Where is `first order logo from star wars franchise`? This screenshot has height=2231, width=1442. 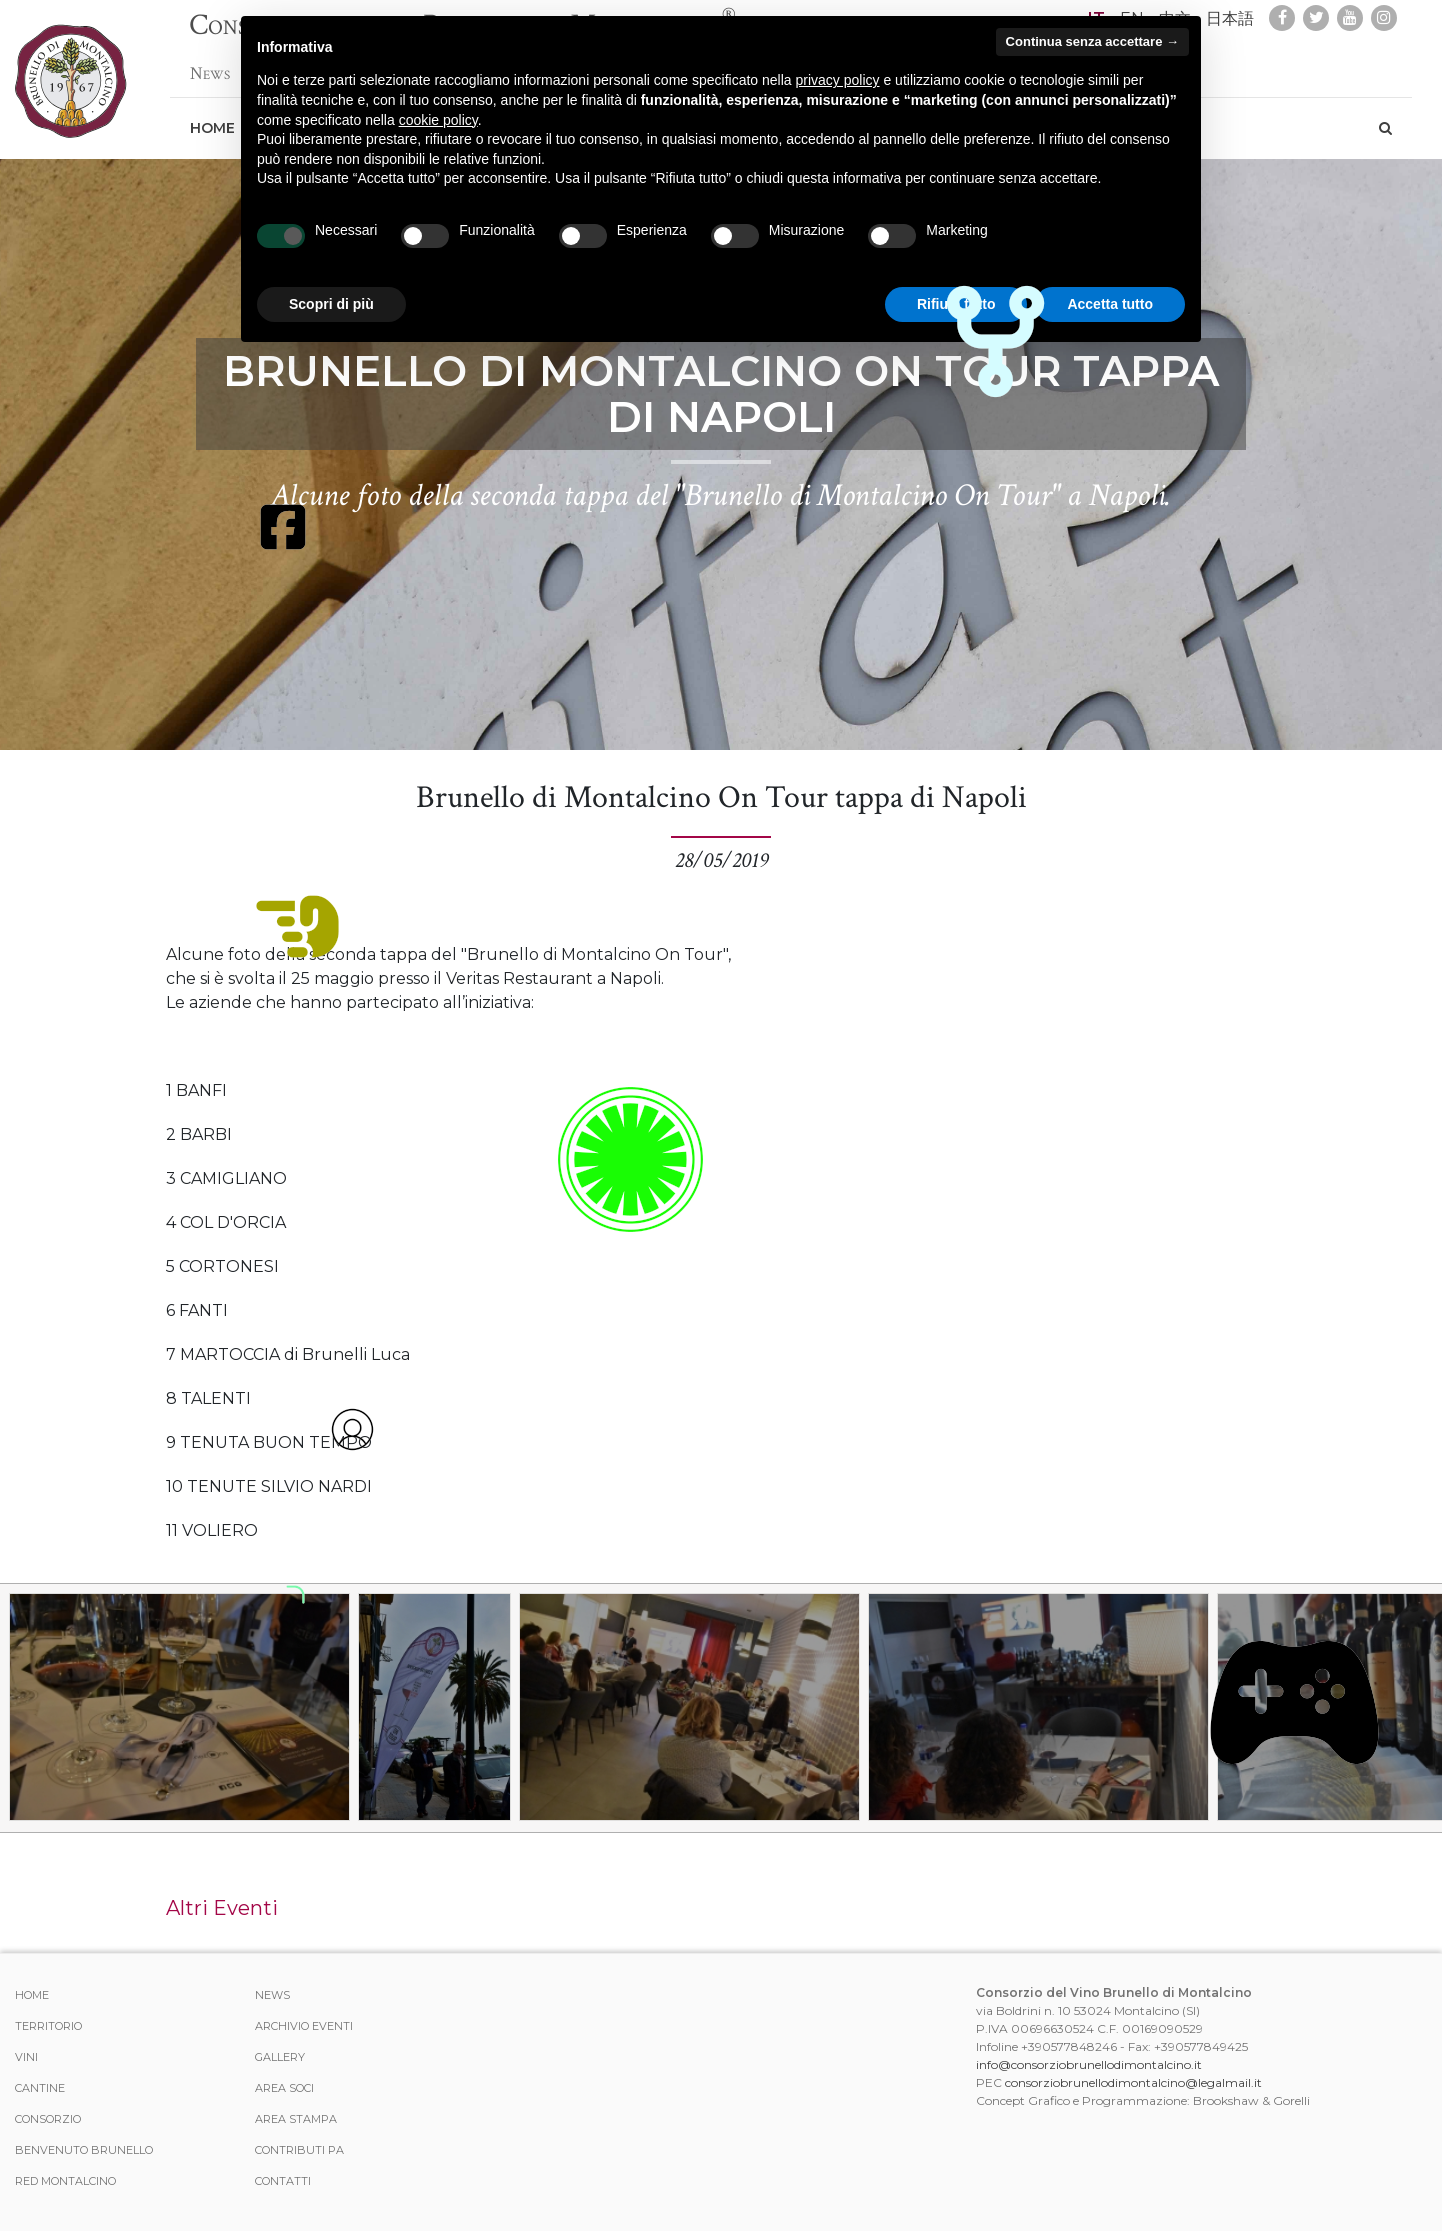
first order logo from star wars franchise is located at coordinates (630, 1159).